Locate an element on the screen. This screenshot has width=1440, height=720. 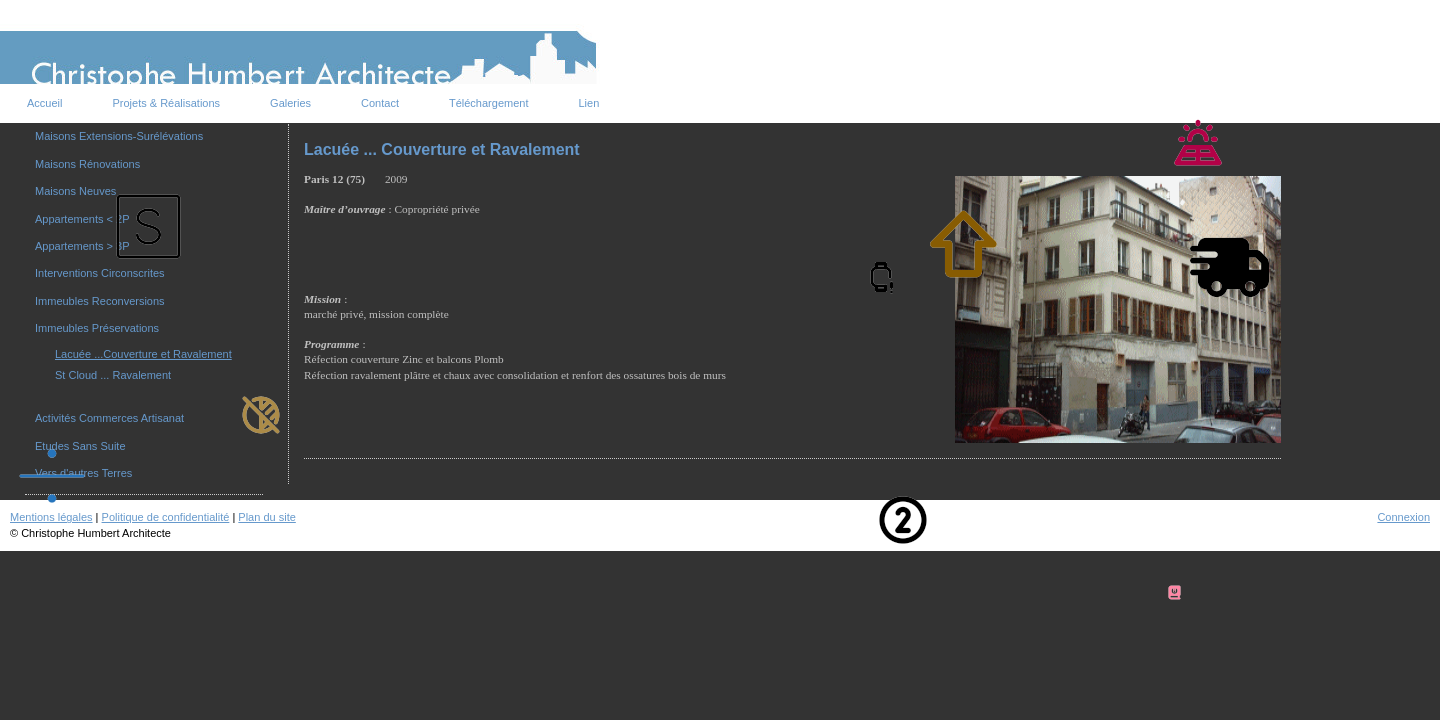
perform division operation is located at coordinates (52, 476).